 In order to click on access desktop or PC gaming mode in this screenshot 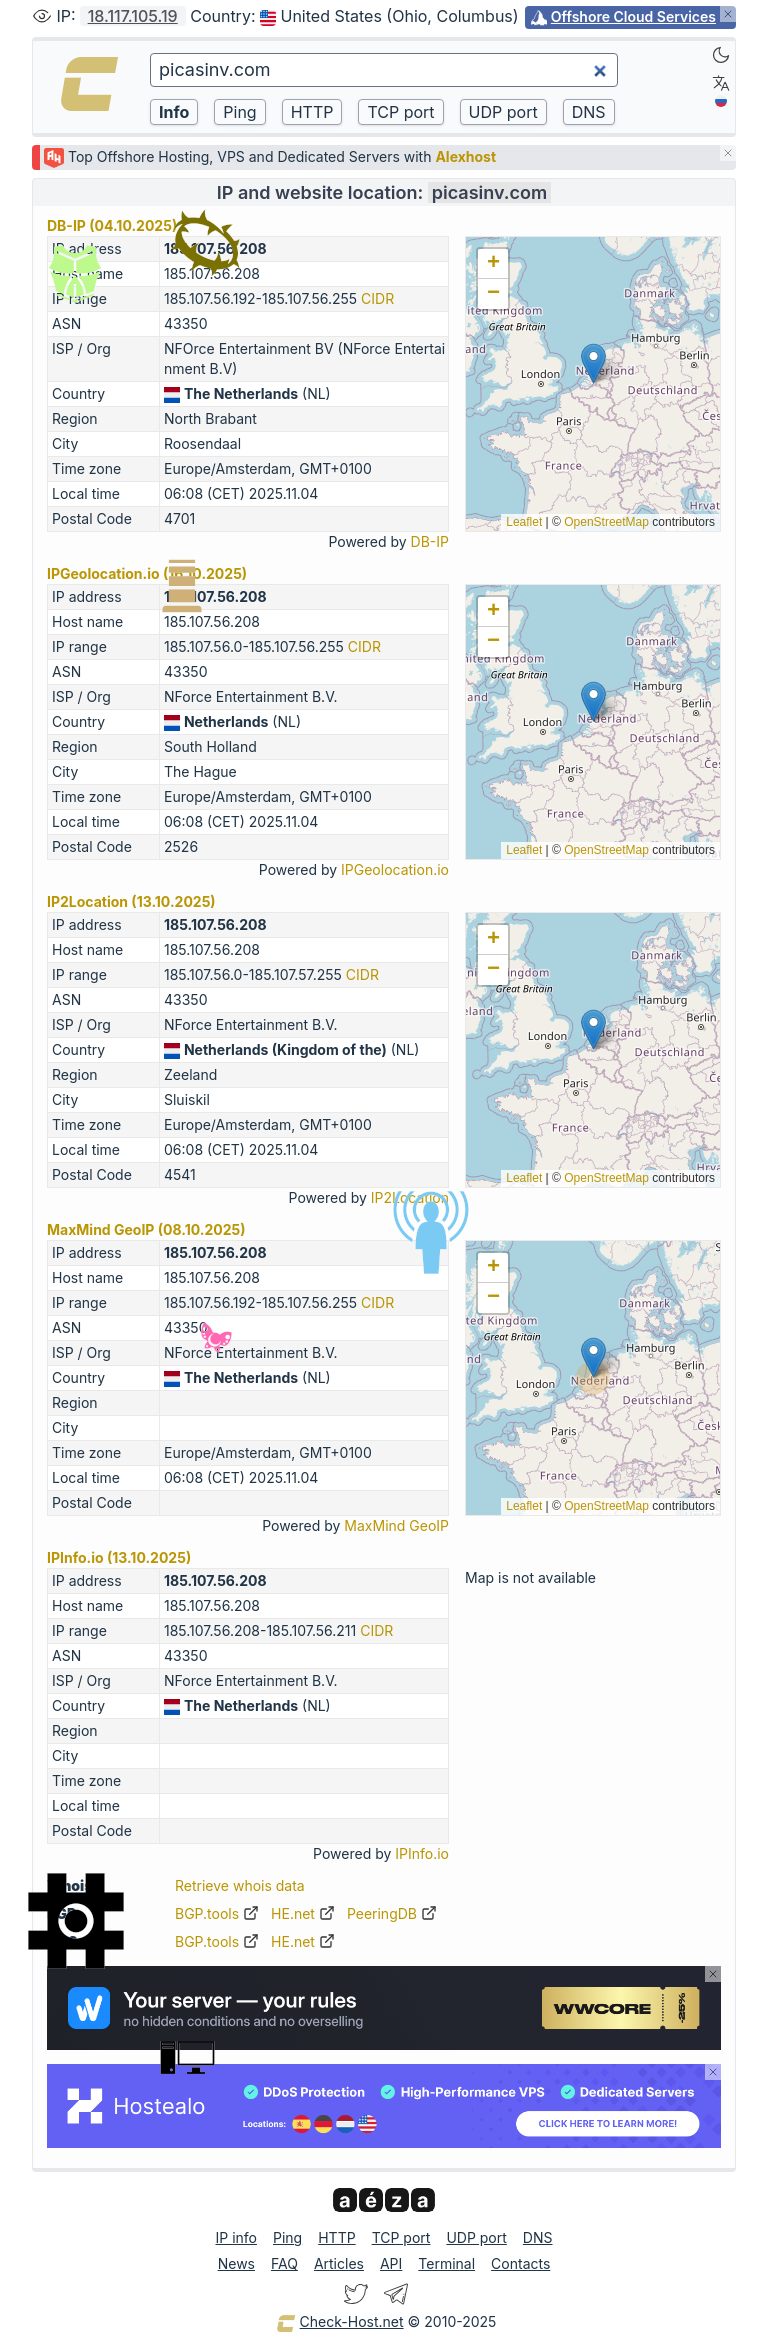, I will do `click(187, 2057)`.